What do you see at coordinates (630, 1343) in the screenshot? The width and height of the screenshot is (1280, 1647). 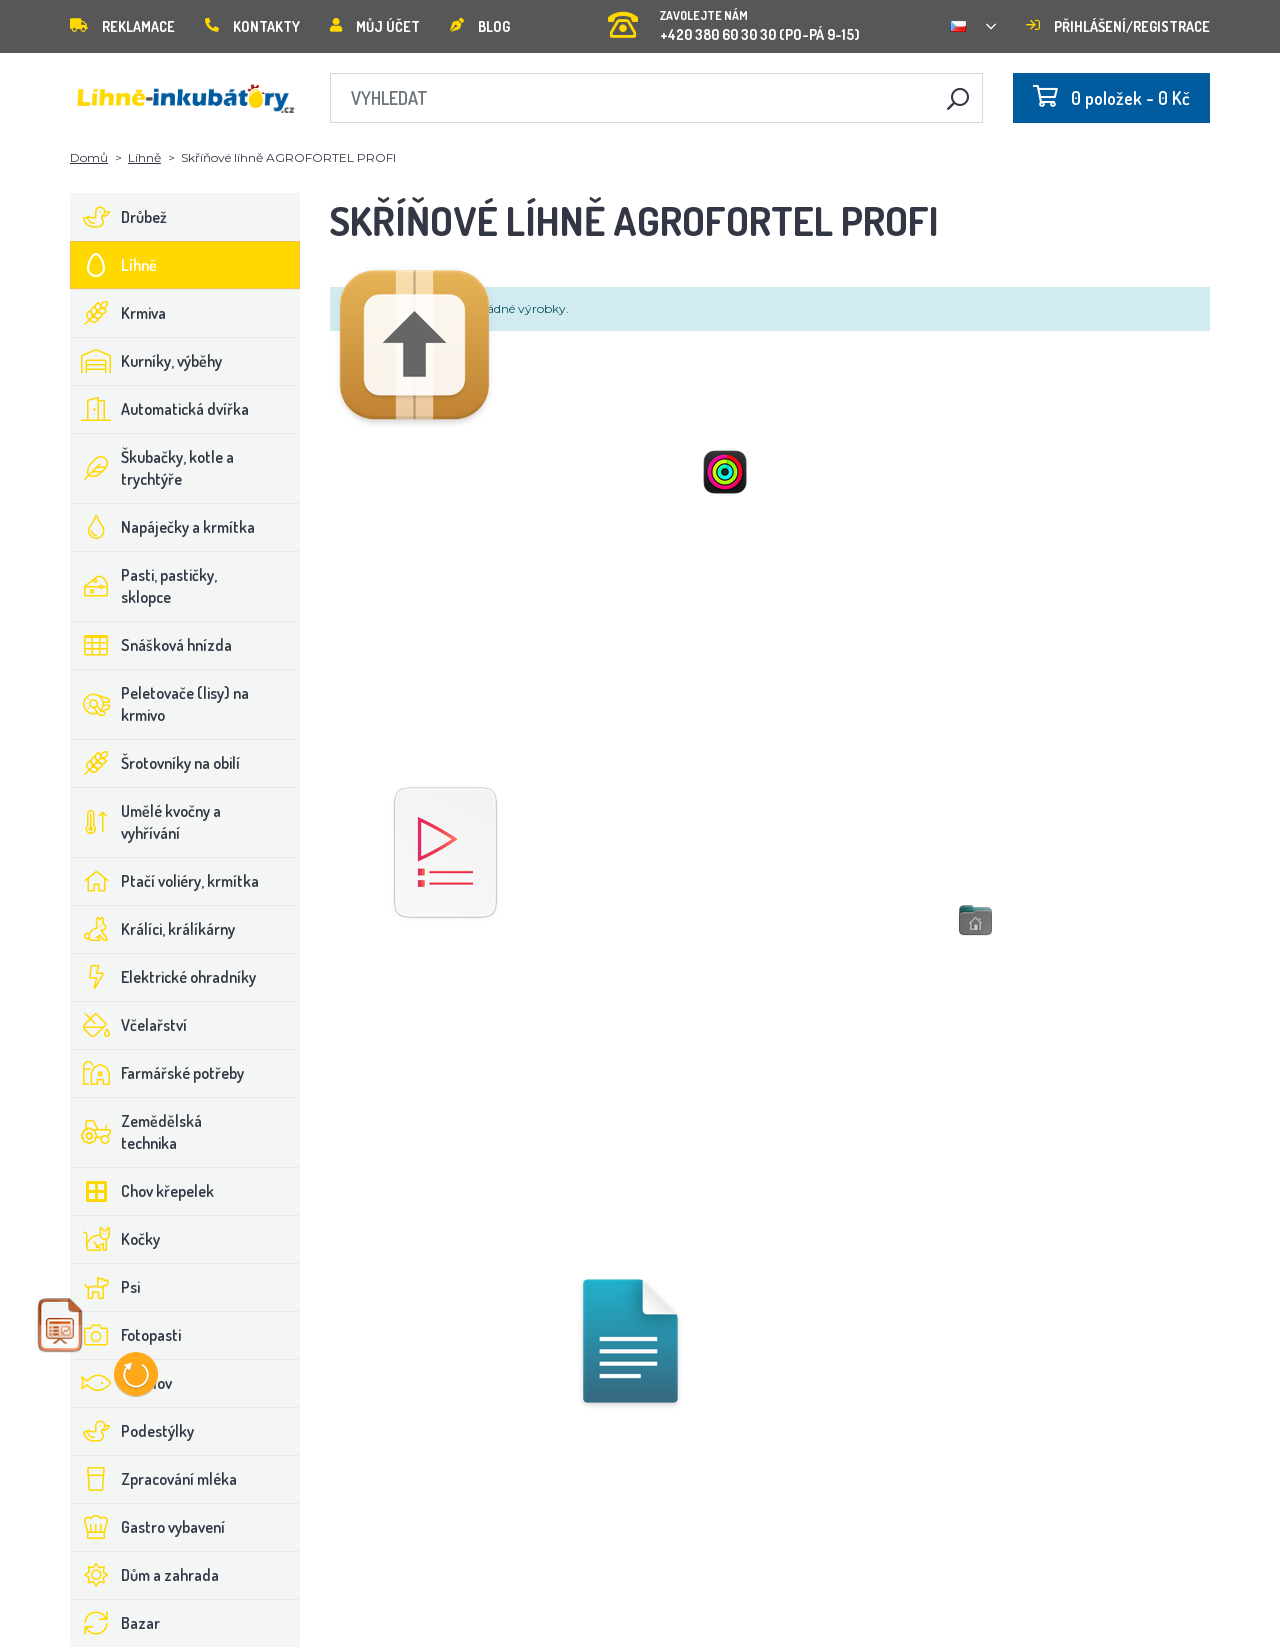 I see `opendocument text template file` at bounding box center [630, 1343].